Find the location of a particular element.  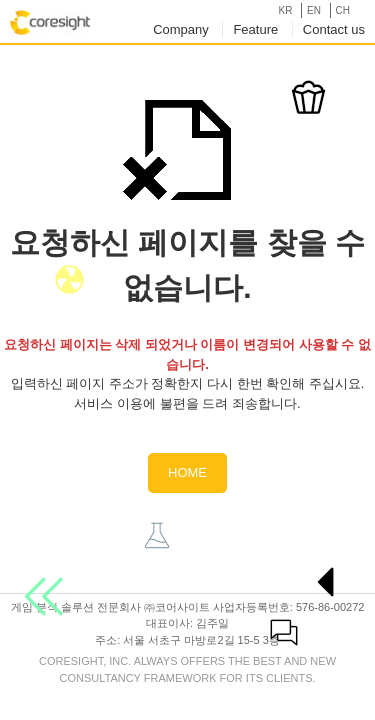

go back to the previous screen is located at coordinates (327, 582).